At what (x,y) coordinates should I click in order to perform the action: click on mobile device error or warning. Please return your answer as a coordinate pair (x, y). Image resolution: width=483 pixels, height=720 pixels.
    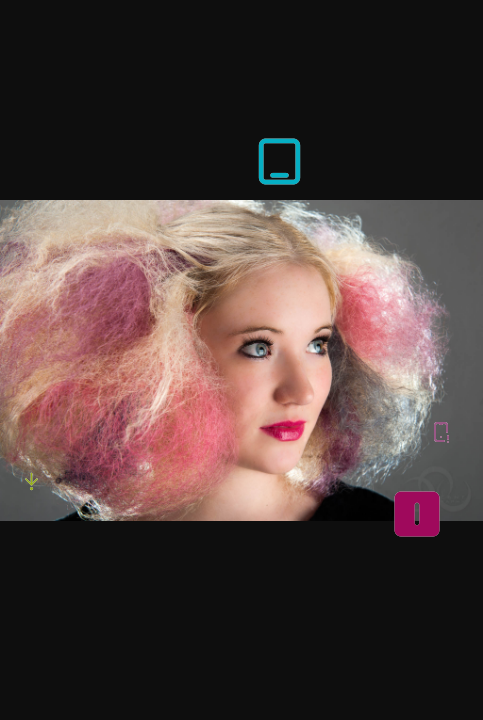
    Looking at the image, I should click on (441, 432).